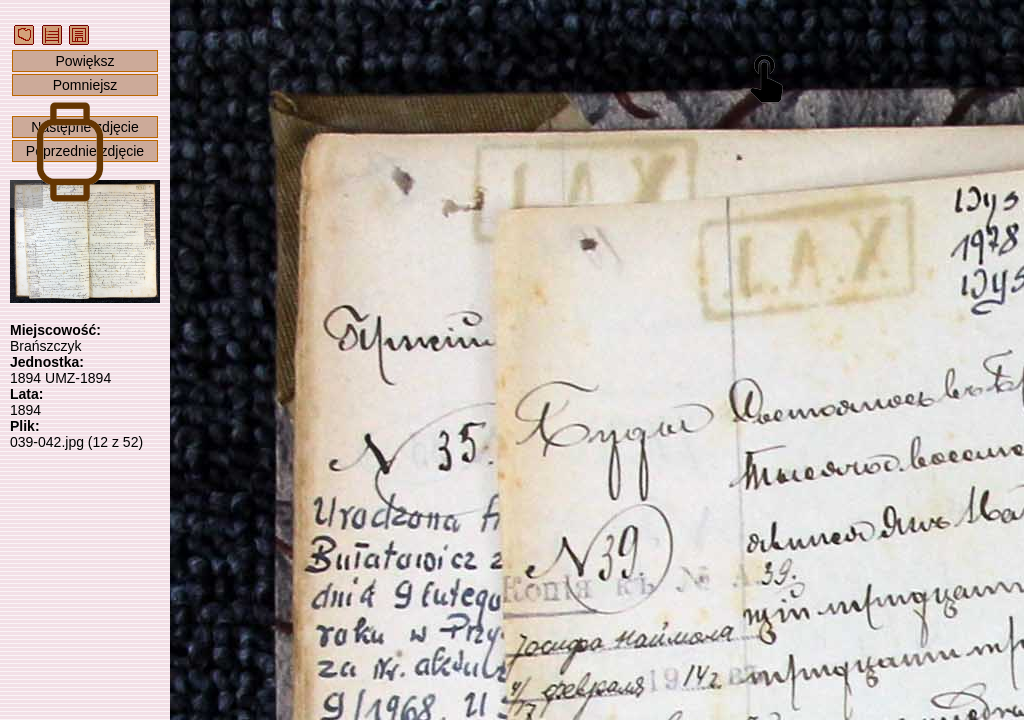 This screenshot has width=1024, height=720. Describe the element at coordinates (766, 80) in the screenshot. I see `tap to interact with this element` at that location.